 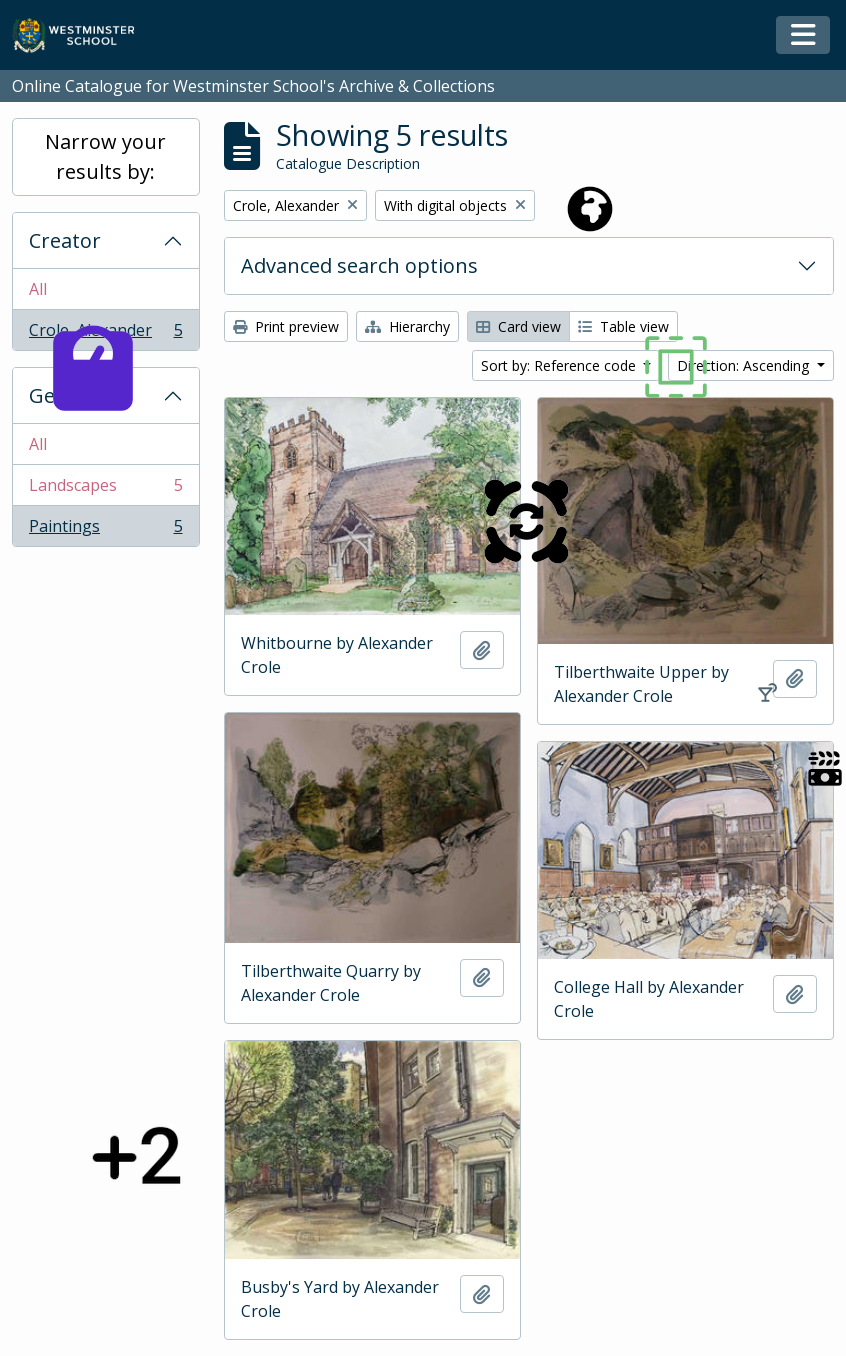 What do you see at coordinates (526, 521) in the screenshot?
I see `sync or refresh group members` at bounding box center [526, 521].